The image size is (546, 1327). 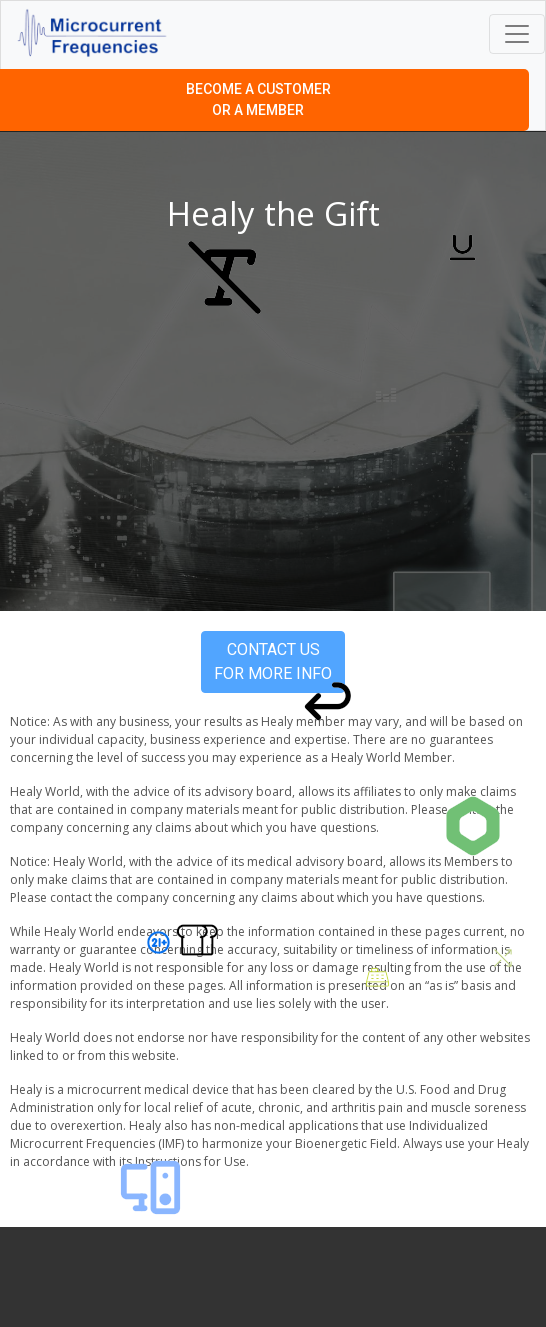 I want to click on adjust audio equalizer settings, so click(x=386, y=395).